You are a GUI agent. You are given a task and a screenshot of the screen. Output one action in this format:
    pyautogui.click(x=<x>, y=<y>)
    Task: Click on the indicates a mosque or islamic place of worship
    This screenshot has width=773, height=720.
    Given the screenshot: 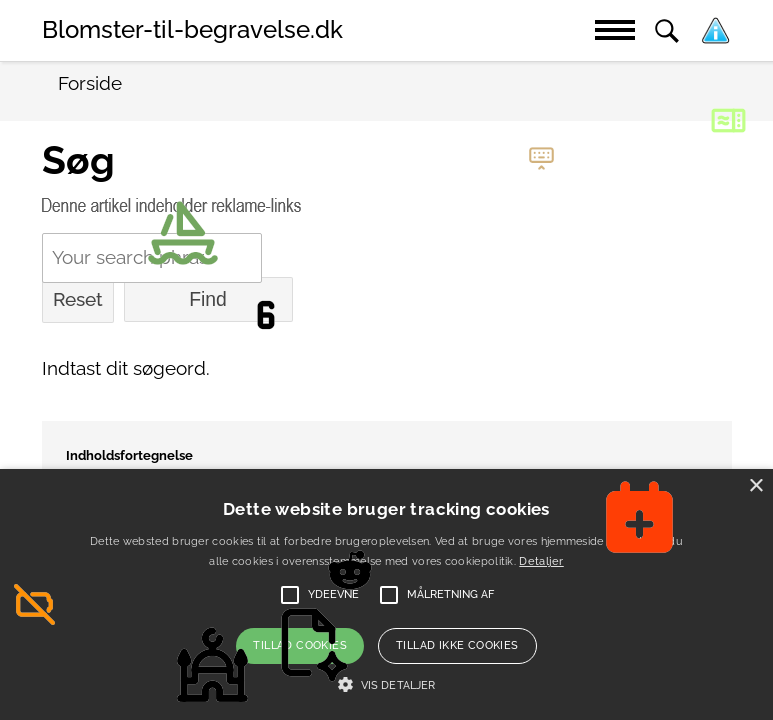 What is the action you would take?
    pyautogui.click(x=212, y=666)
    